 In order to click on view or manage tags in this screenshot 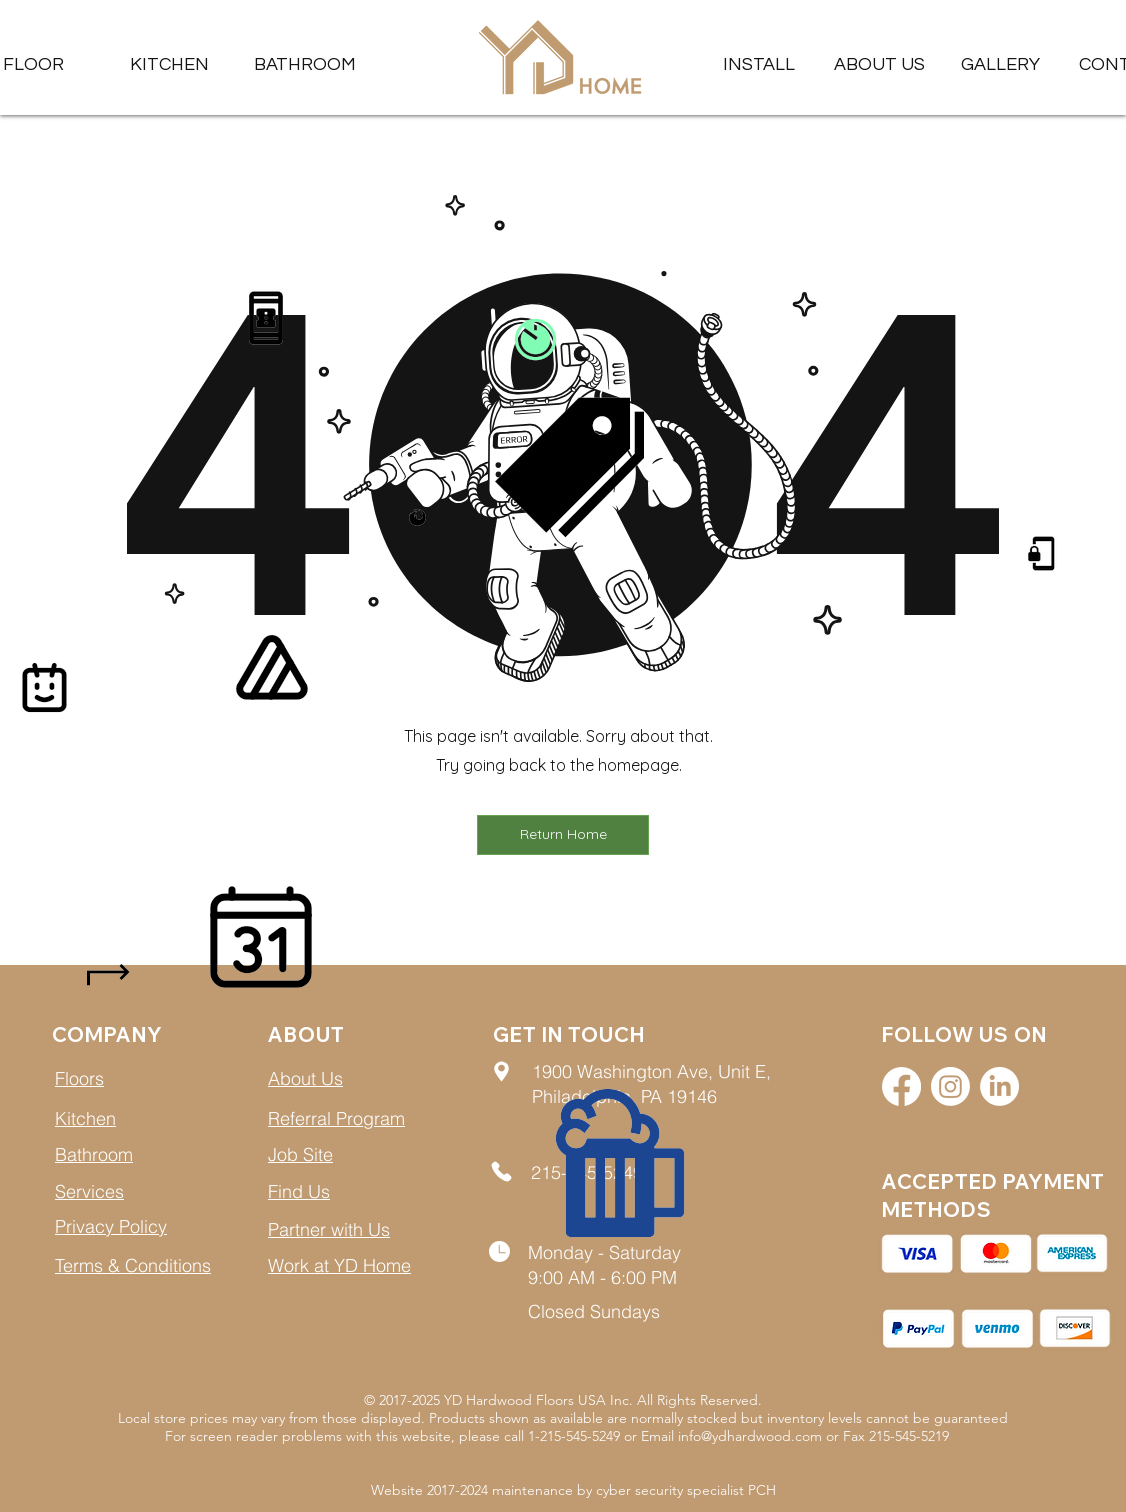, I will do `click(569, 467)`.